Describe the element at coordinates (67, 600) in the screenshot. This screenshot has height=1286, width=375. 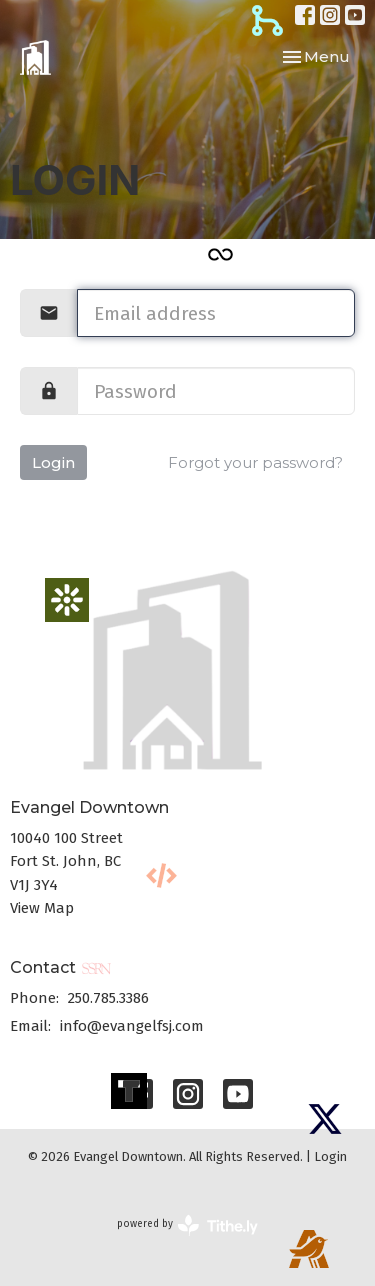
I see `kentico CMS platform logo` at that location.